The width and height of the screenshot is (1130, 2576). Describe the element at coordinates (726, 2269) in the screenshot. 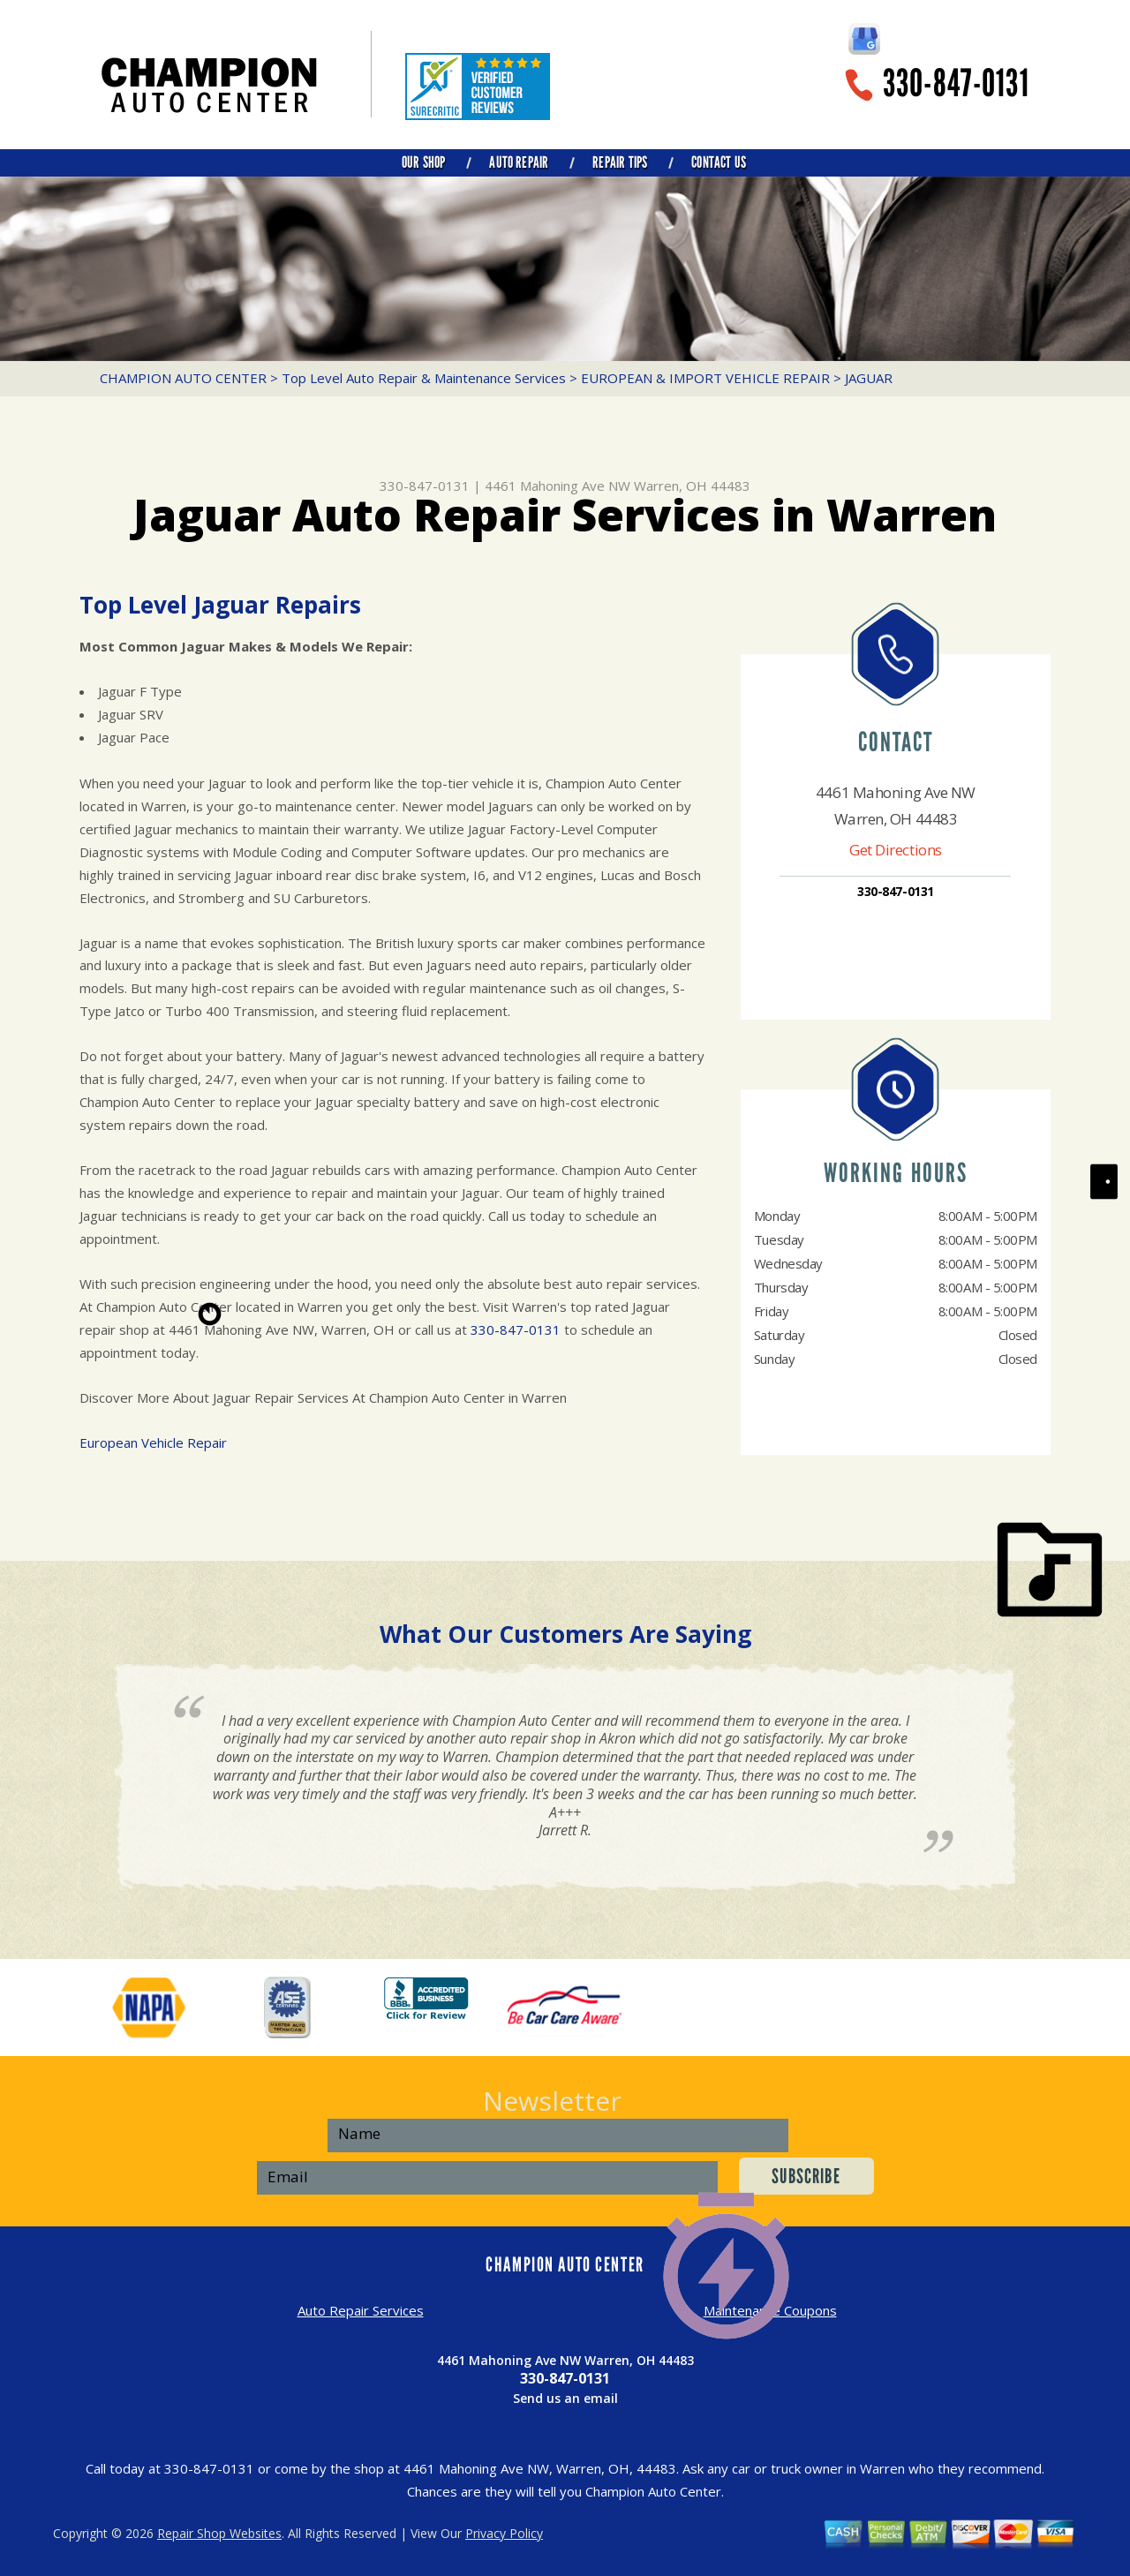

I see `set a quick timer or speed countdown` at that location.